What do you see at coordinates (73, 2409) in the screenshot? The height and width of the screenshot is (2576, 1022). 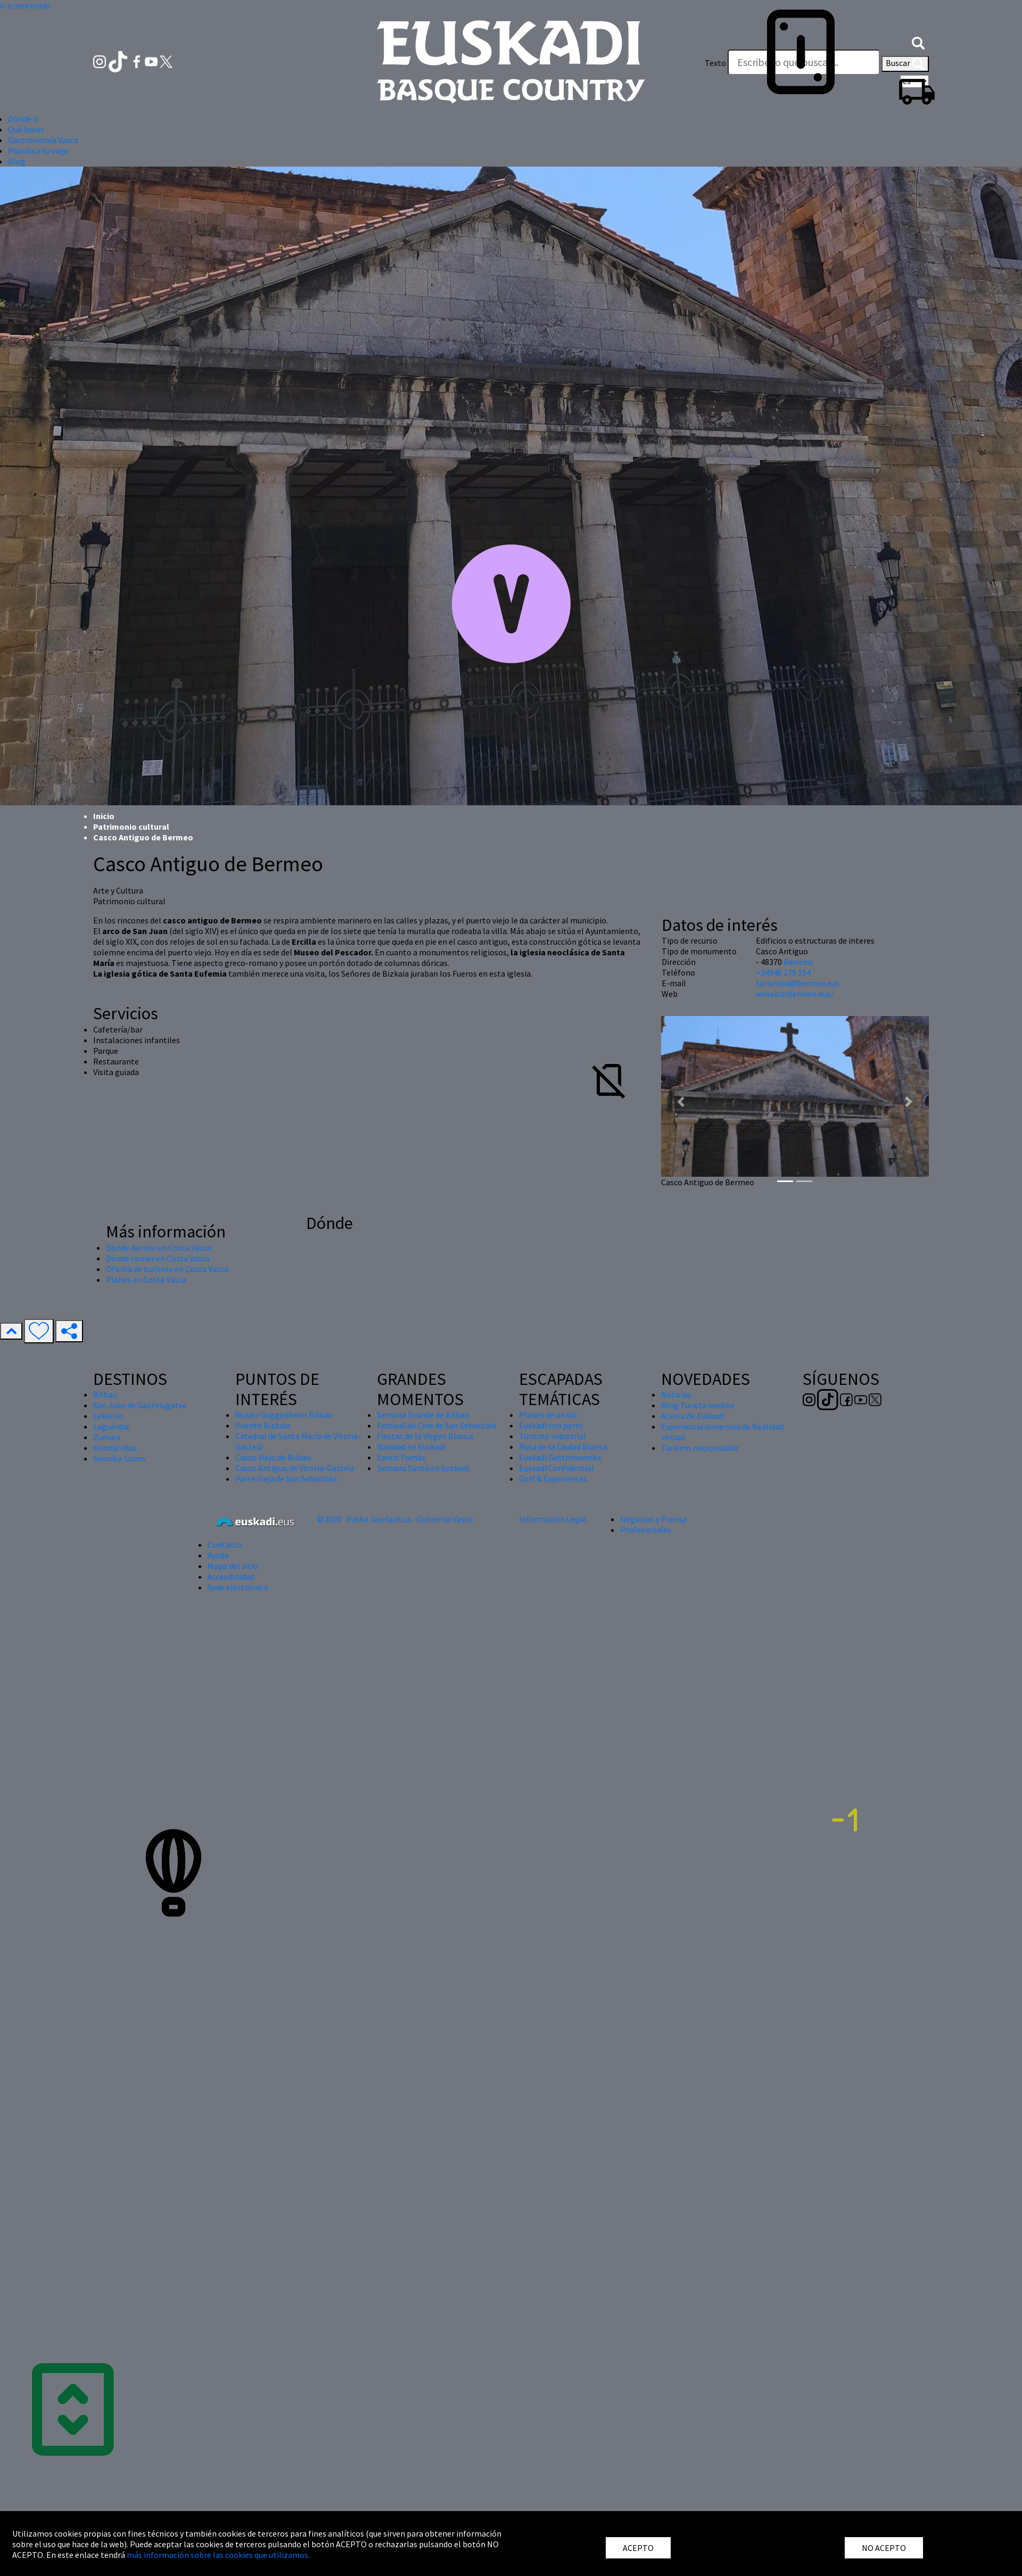 I see `access elevator controls or floor selection` at bounding box center [73, 2409].